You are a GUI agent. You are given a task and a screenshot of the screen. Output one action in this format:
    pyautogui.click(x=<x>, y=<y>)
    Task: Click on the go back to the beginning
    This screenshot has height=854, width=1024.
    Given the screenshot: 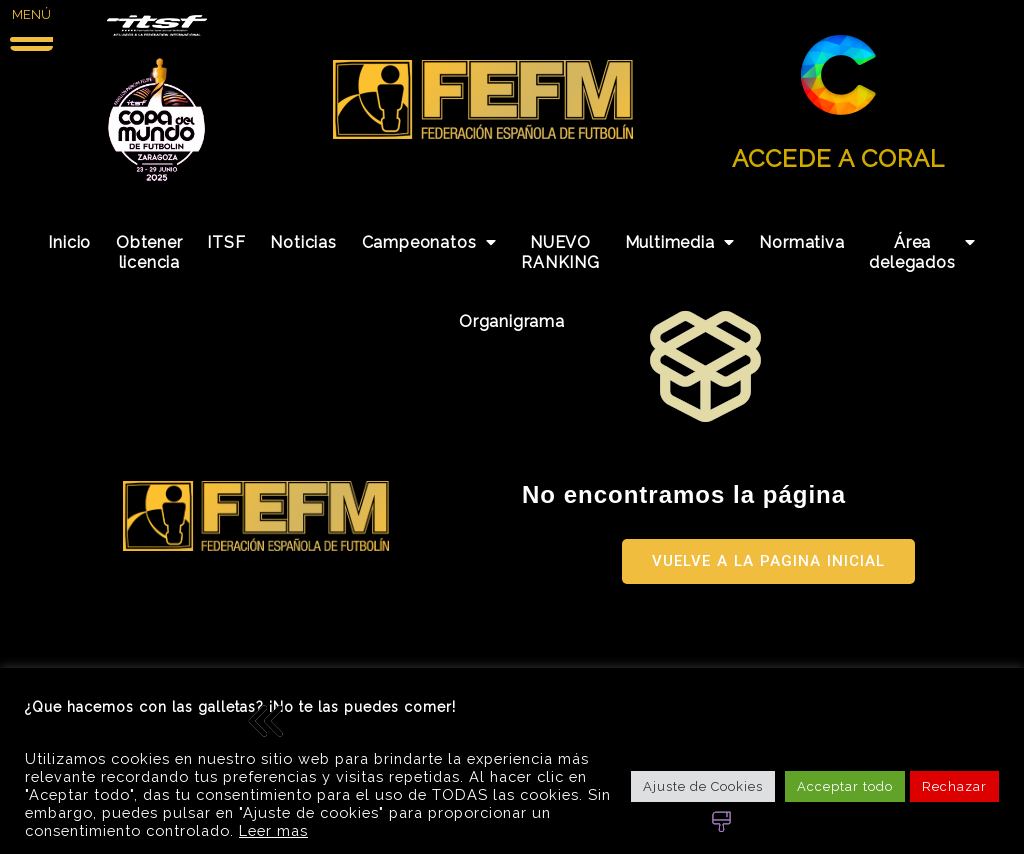 What is the action you would take?
    pyautogui.click(x=267, y=721)
    